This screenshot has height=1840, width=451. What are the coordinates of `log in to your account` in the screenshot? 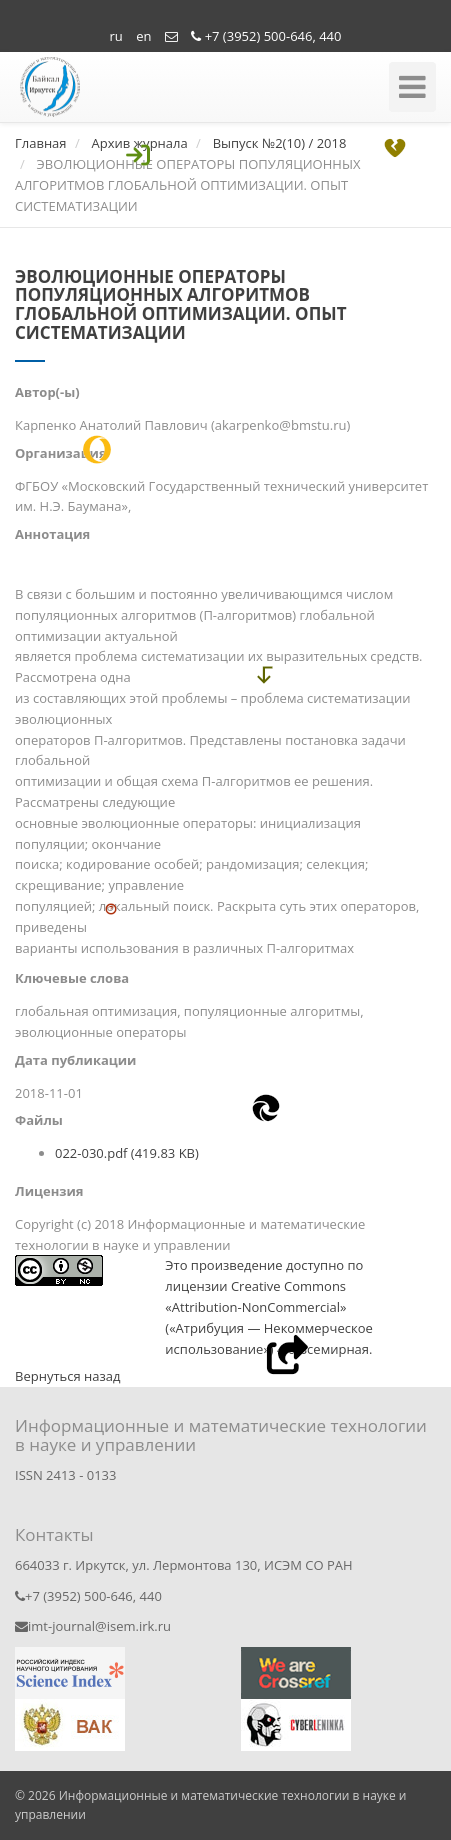 It's located at (138, 155).